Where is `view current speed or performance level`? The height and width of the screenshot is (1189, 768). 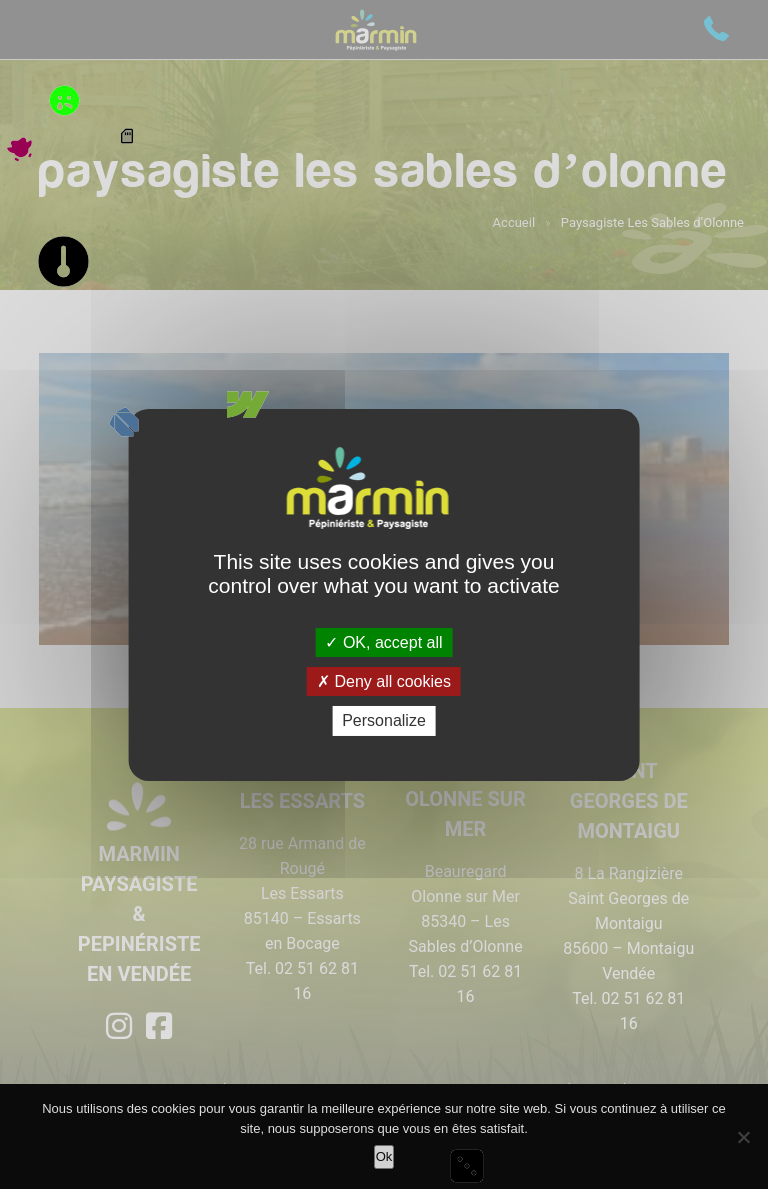
view current speed or performance level is located at coordinates (63, 261).